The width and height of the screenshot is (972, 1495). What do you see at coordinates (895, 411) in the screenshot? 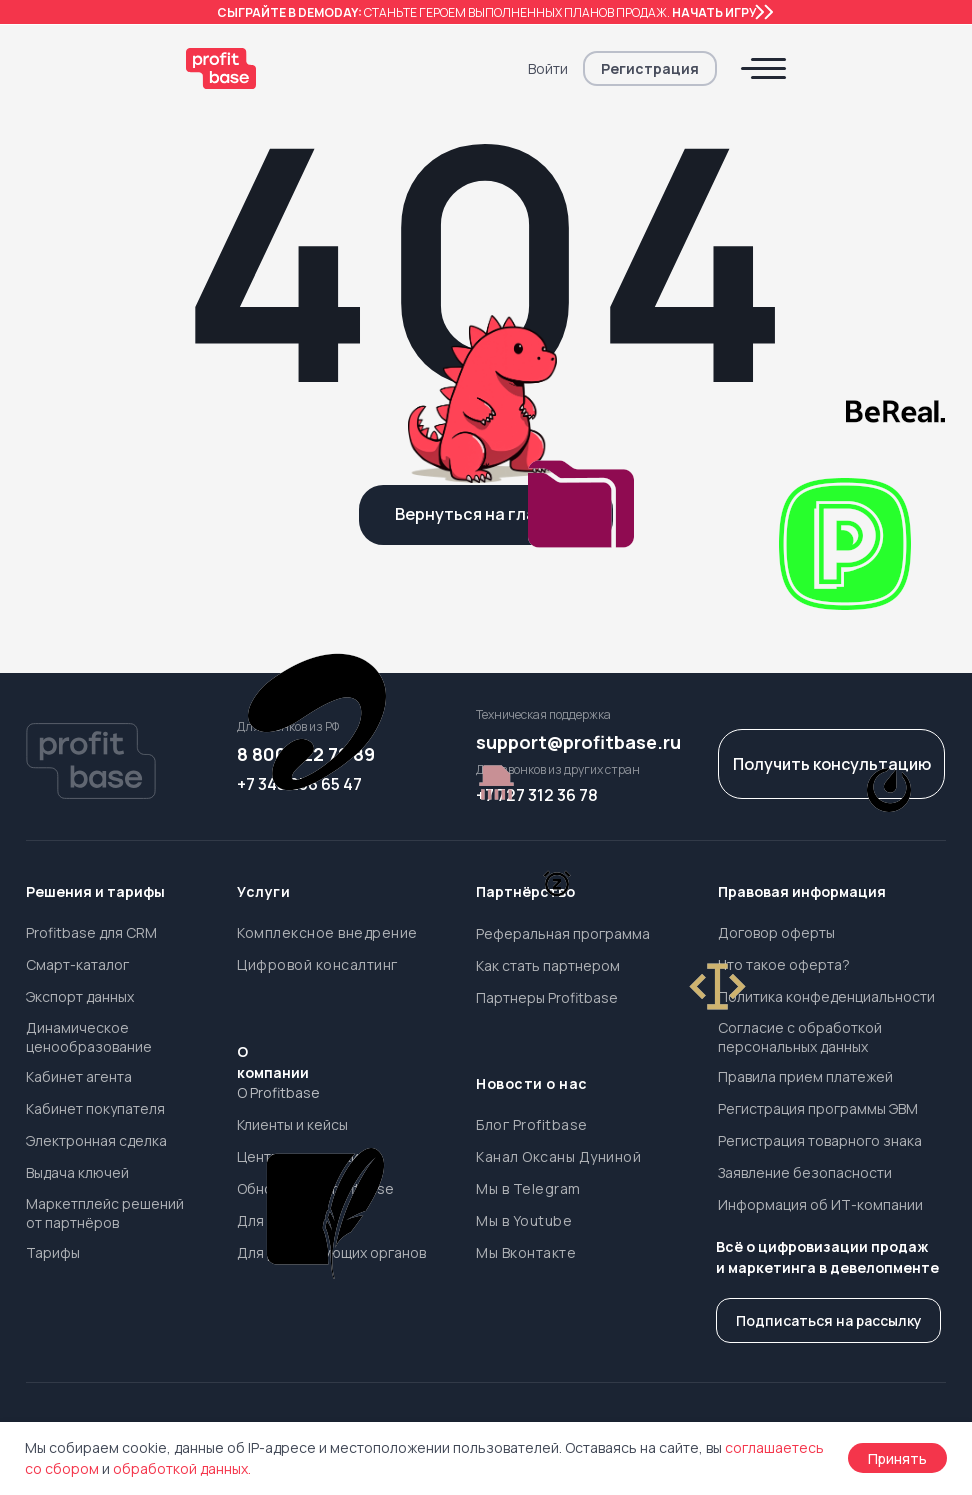
I see `open the BeReal app` at bounding box center [895, 411].